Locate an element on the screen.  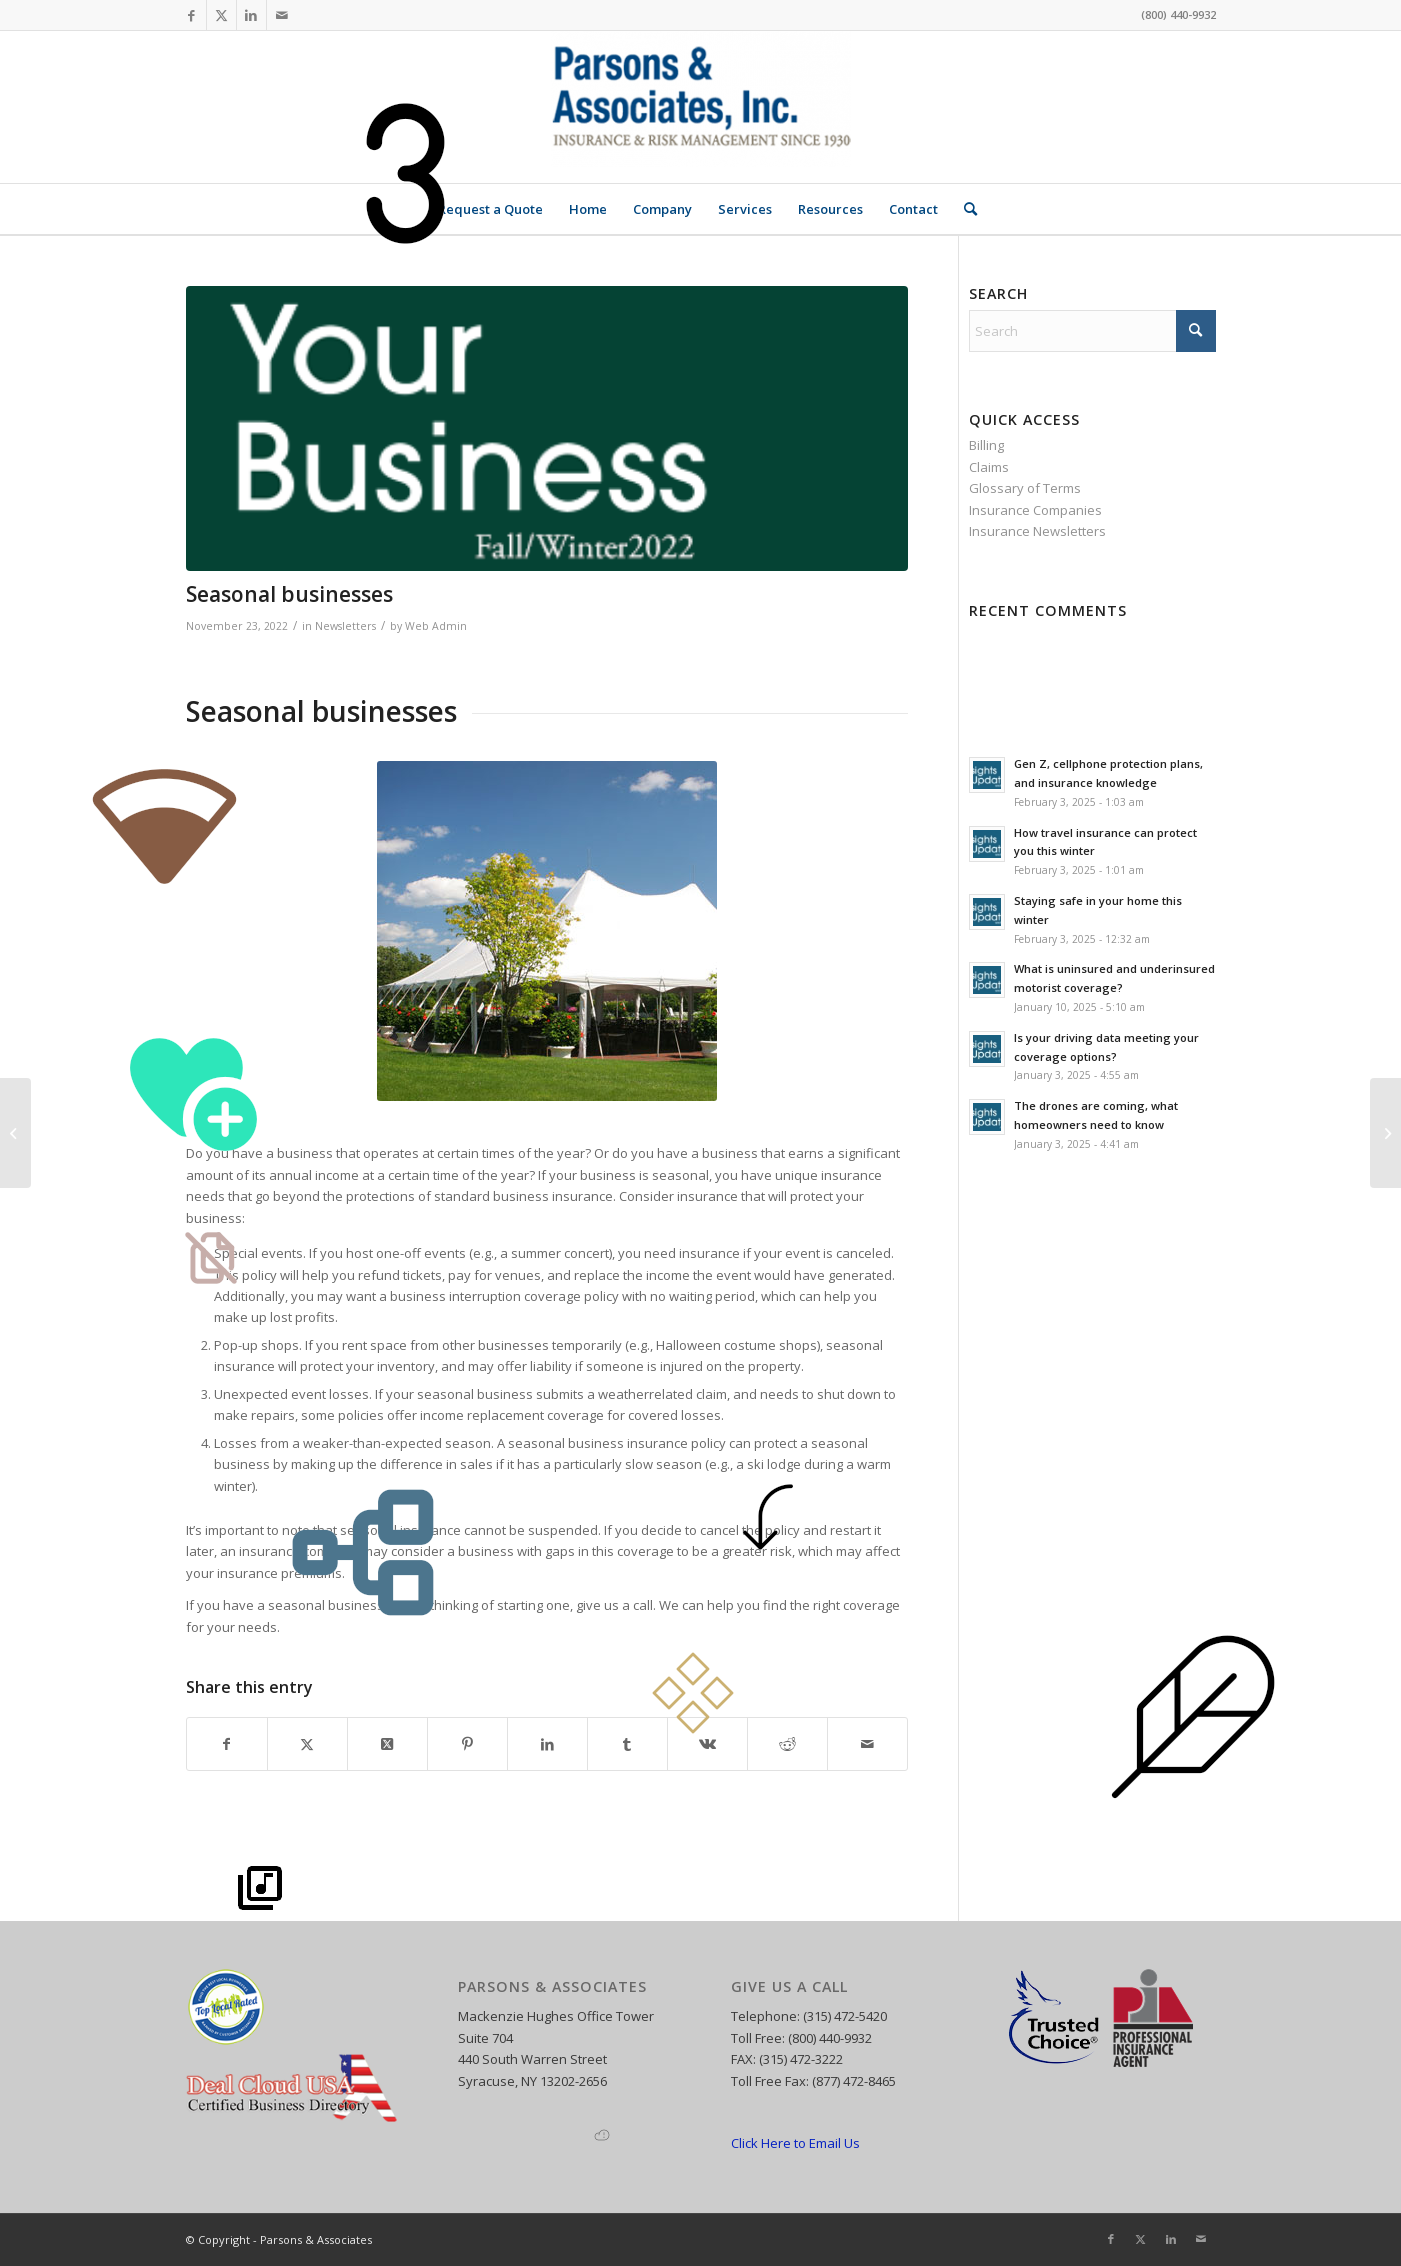
files are unavailable or inaccessible is located at coordinates (211, 1258).